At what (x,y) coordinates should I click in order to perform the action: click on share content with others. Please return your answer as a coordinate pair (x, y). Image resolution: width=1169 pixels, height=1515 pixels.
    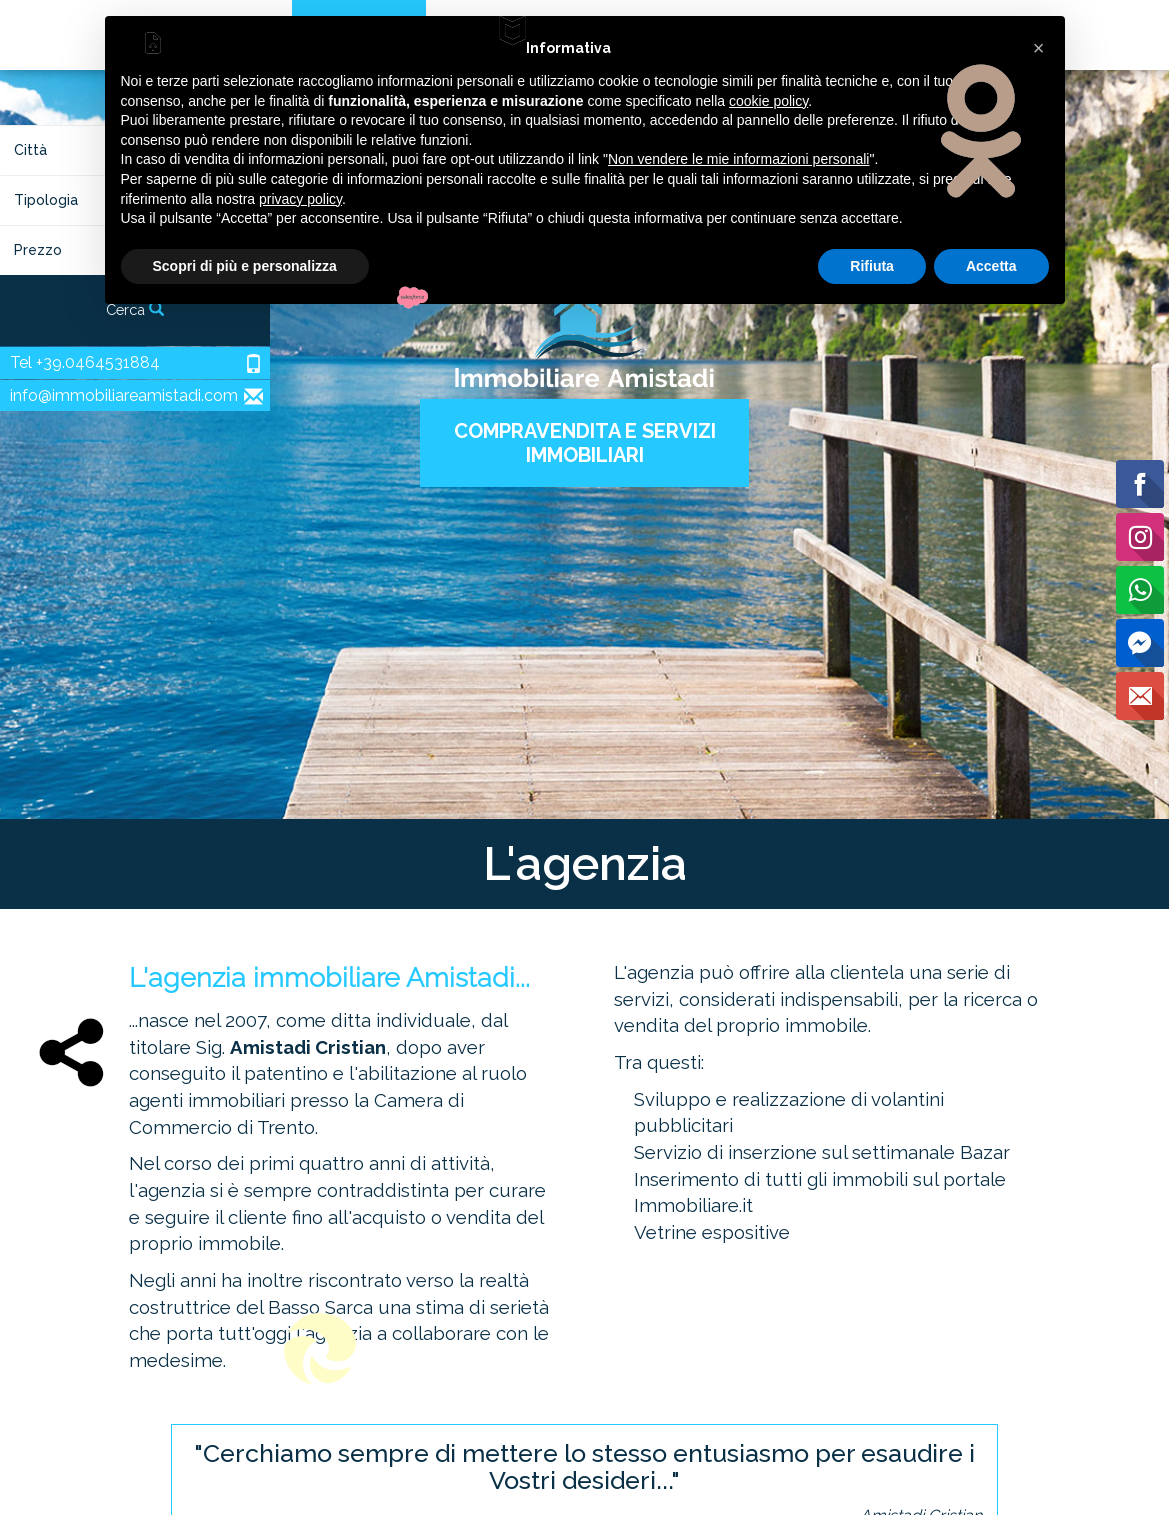
    Looking at the image, I should click on (73, 1052).